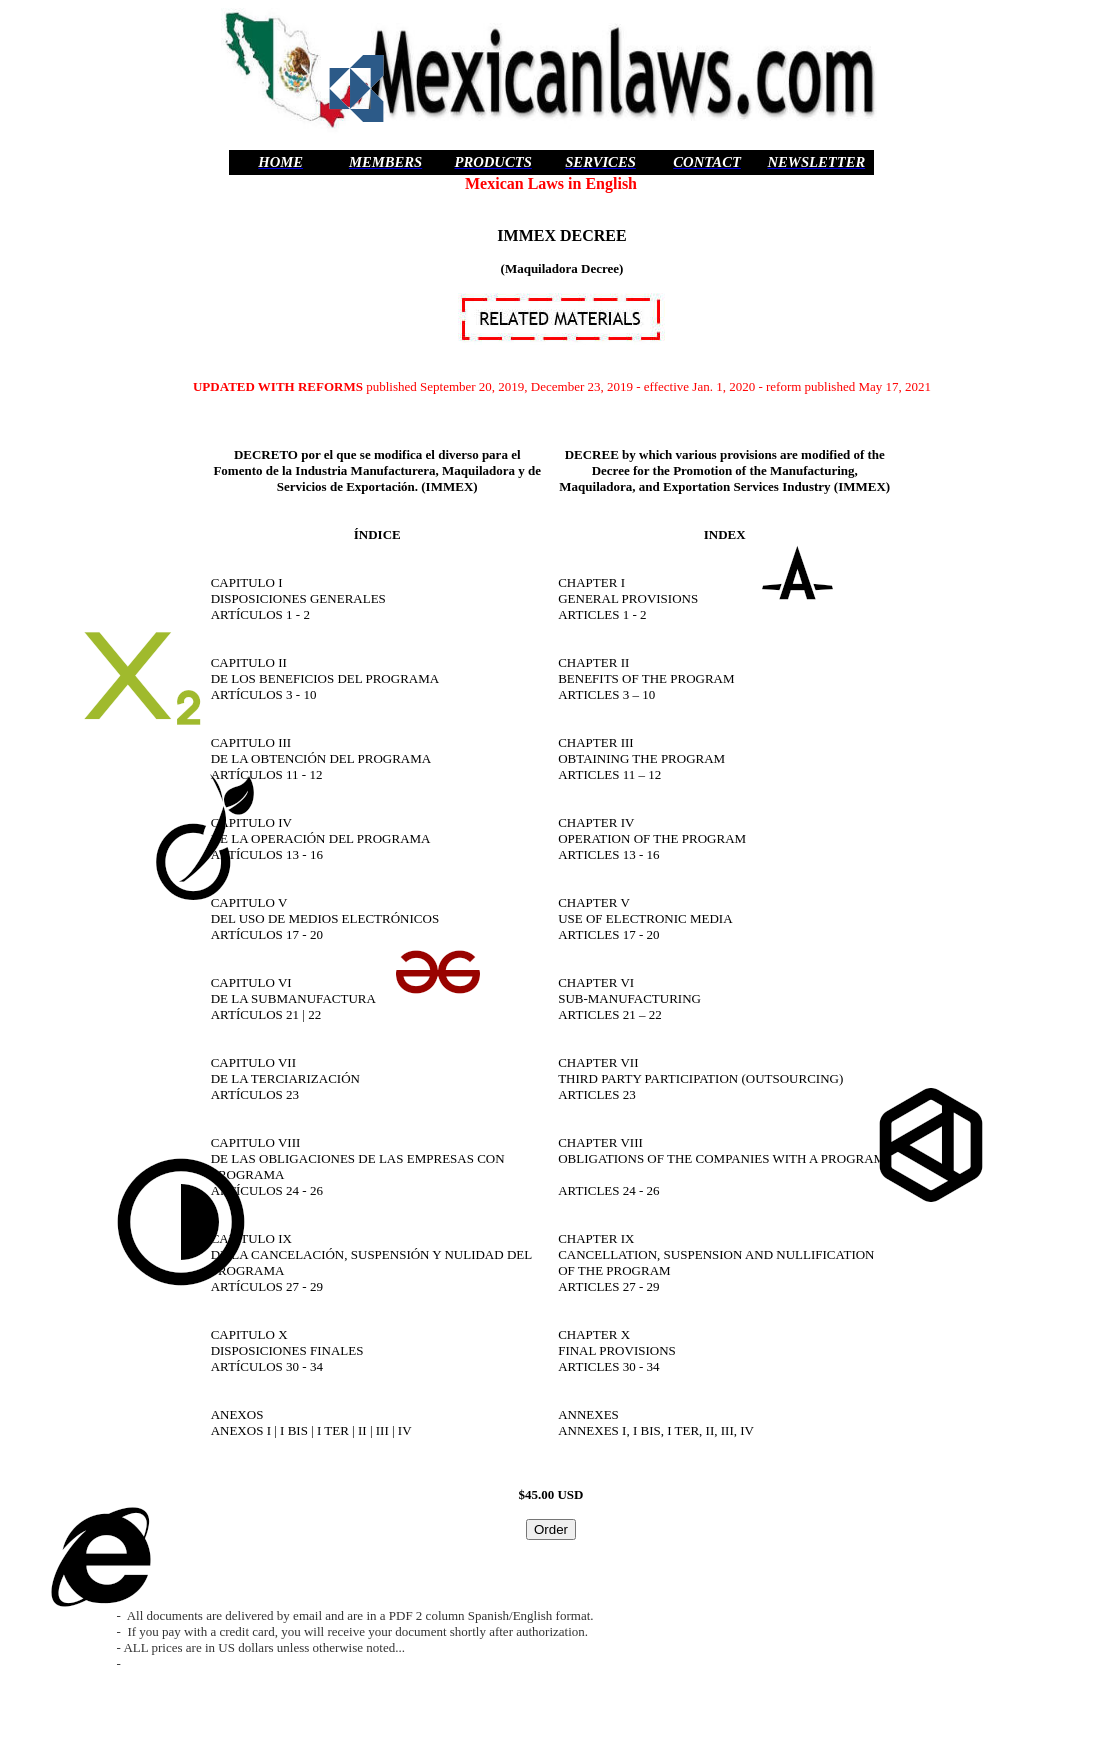  Describe the element at coordinates (181, 1222) in the screenshot. I see `adjust display contrast settings` at that location.